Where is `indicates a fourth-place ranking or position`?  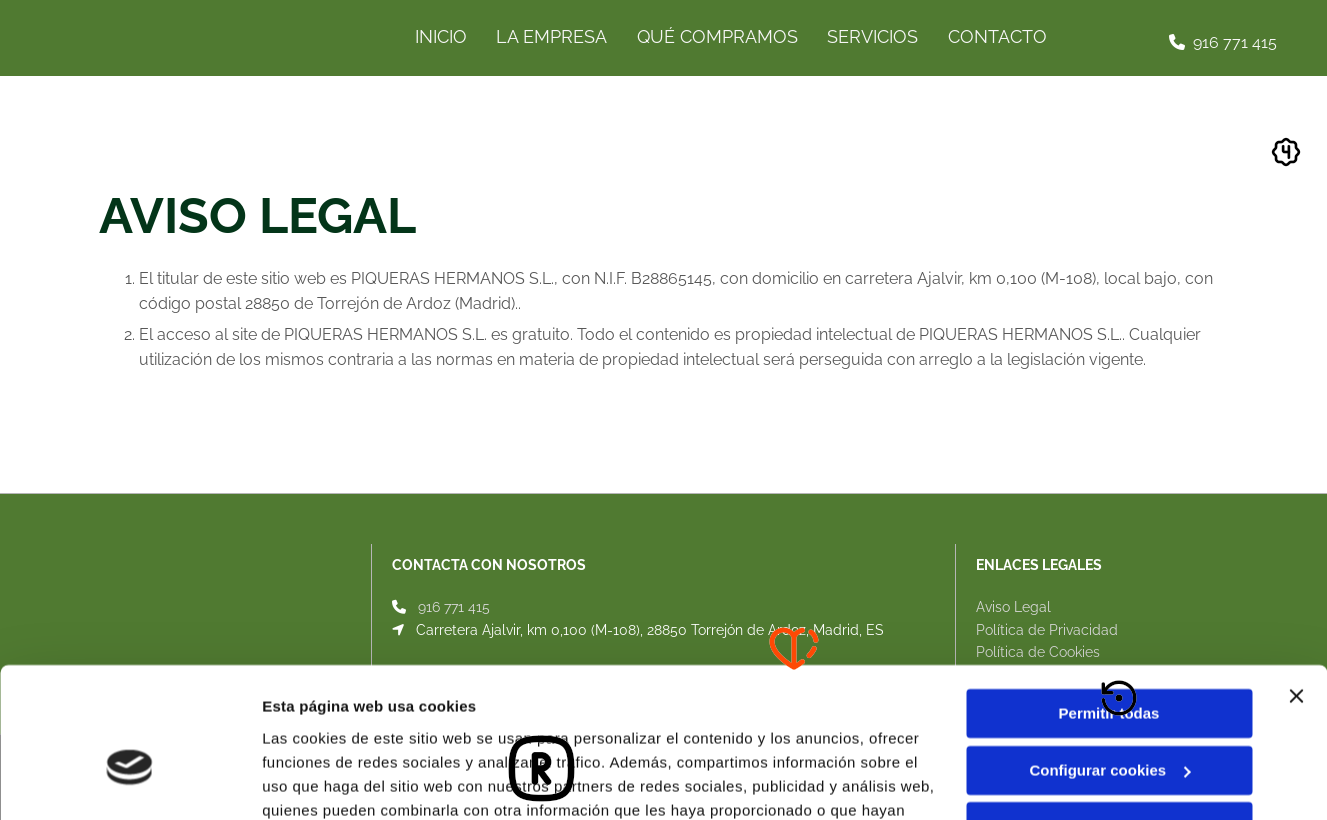 indicates a fourth-place ranking or position is located at coordinates (1286, 152).